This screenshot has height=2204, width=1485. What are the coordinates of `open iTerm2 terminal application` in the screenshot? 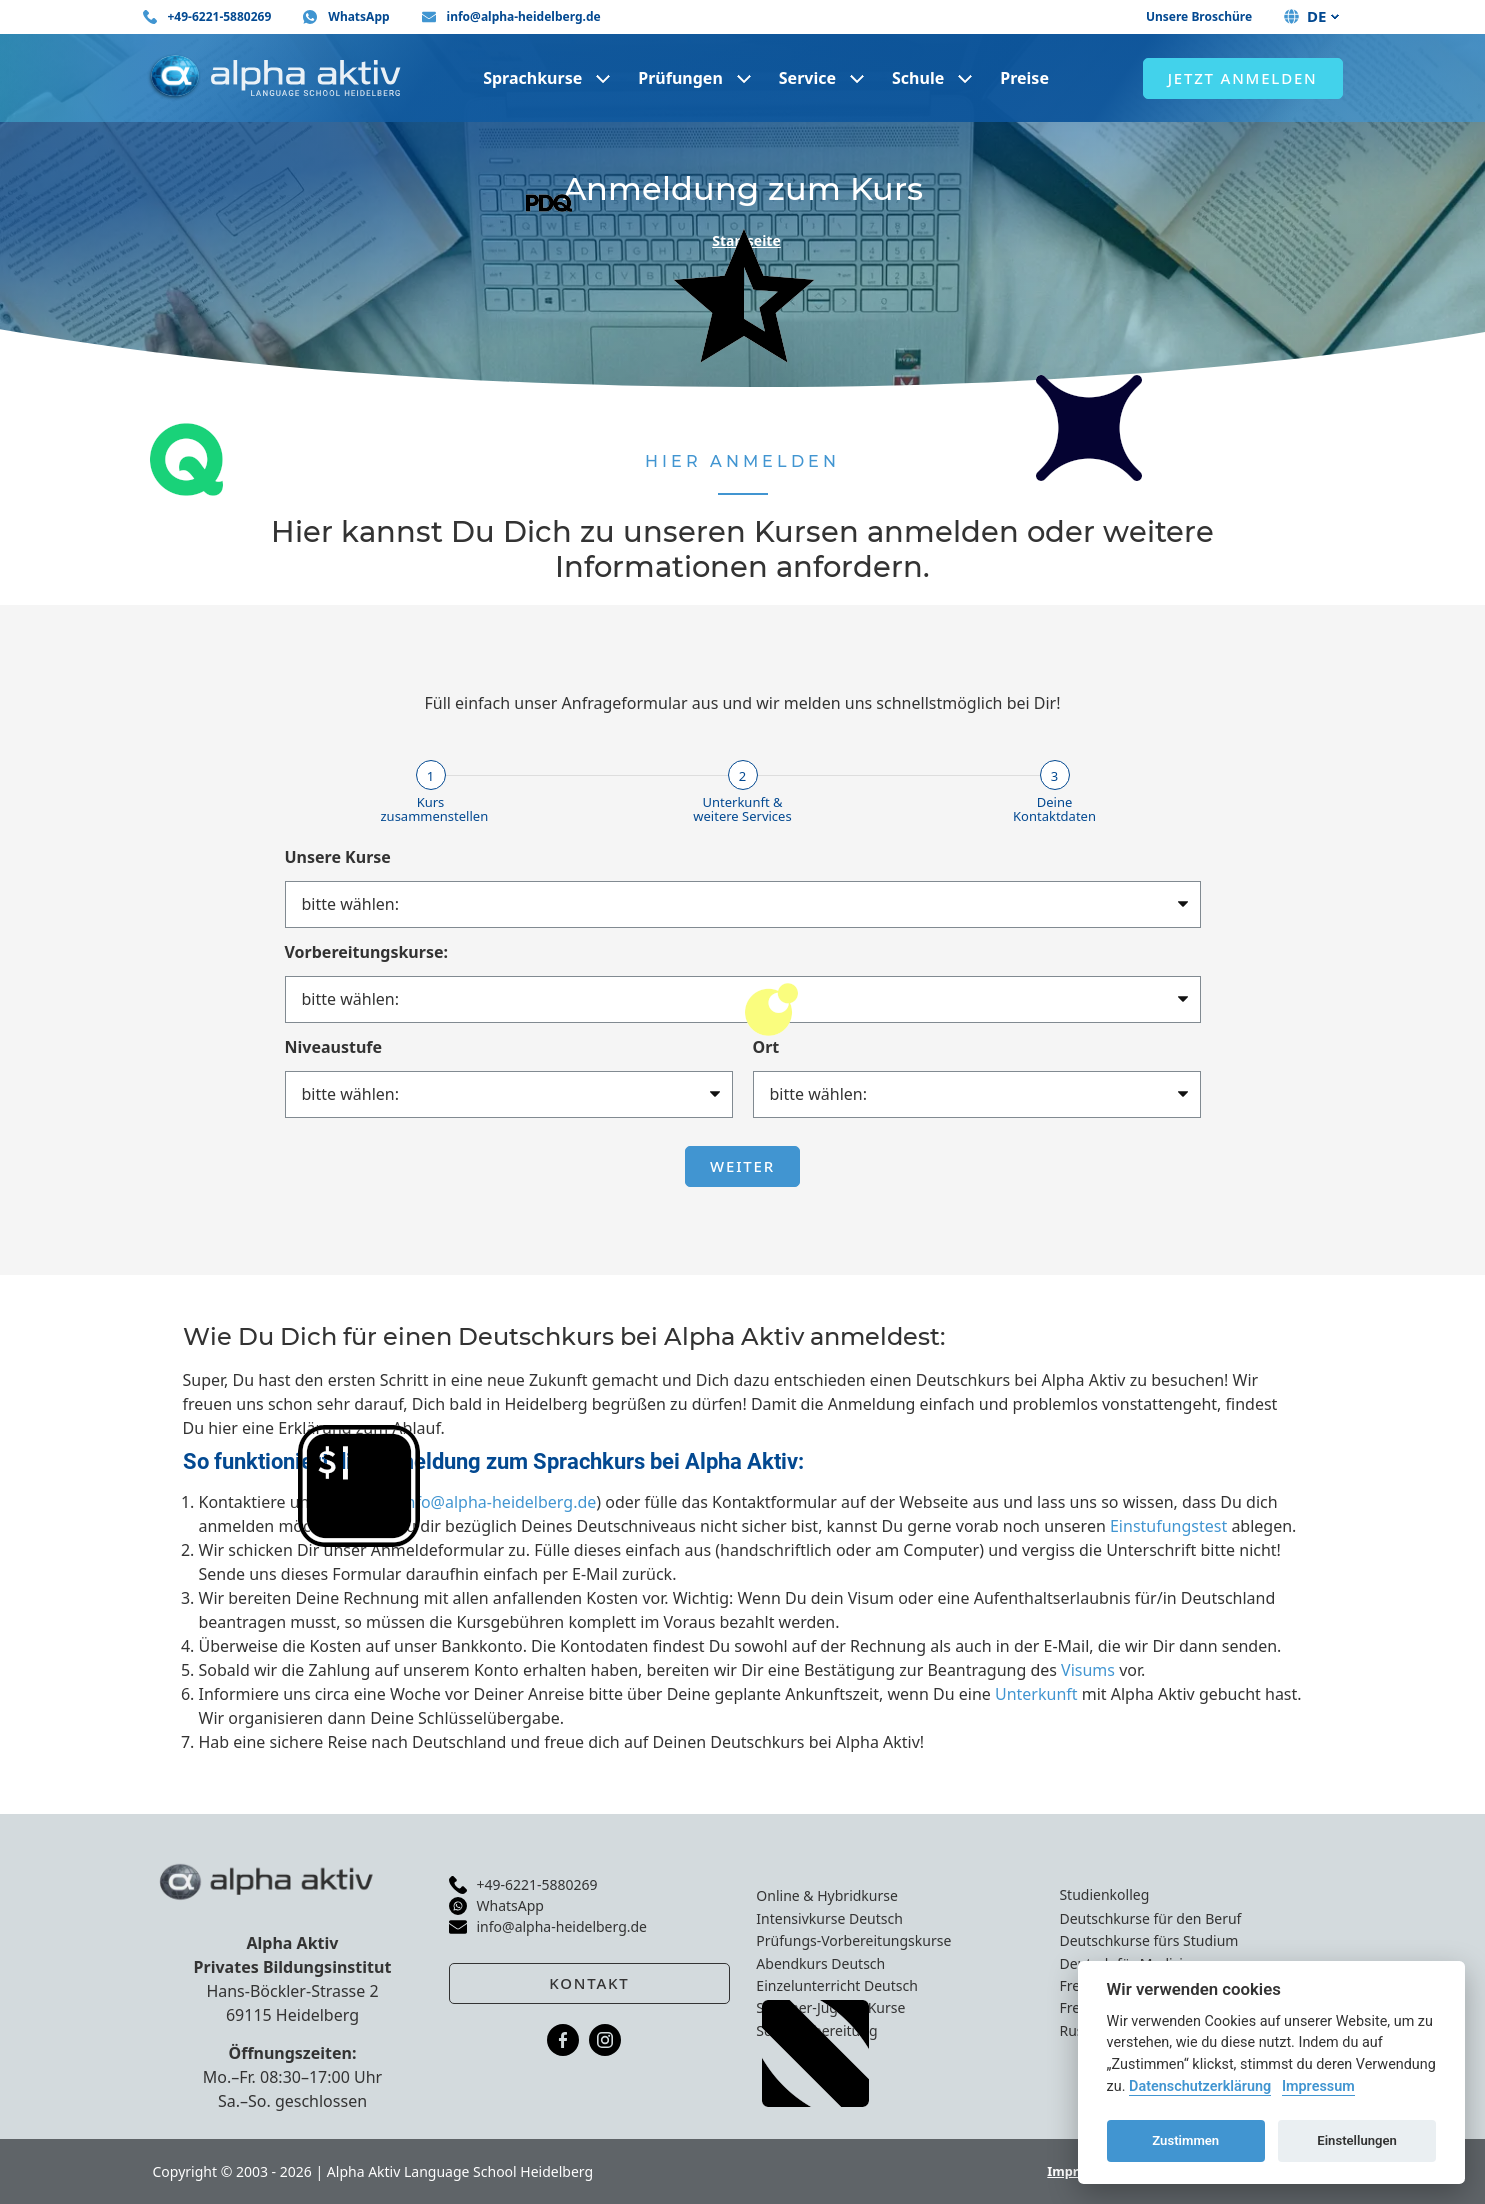 It's located at (359, 1486).